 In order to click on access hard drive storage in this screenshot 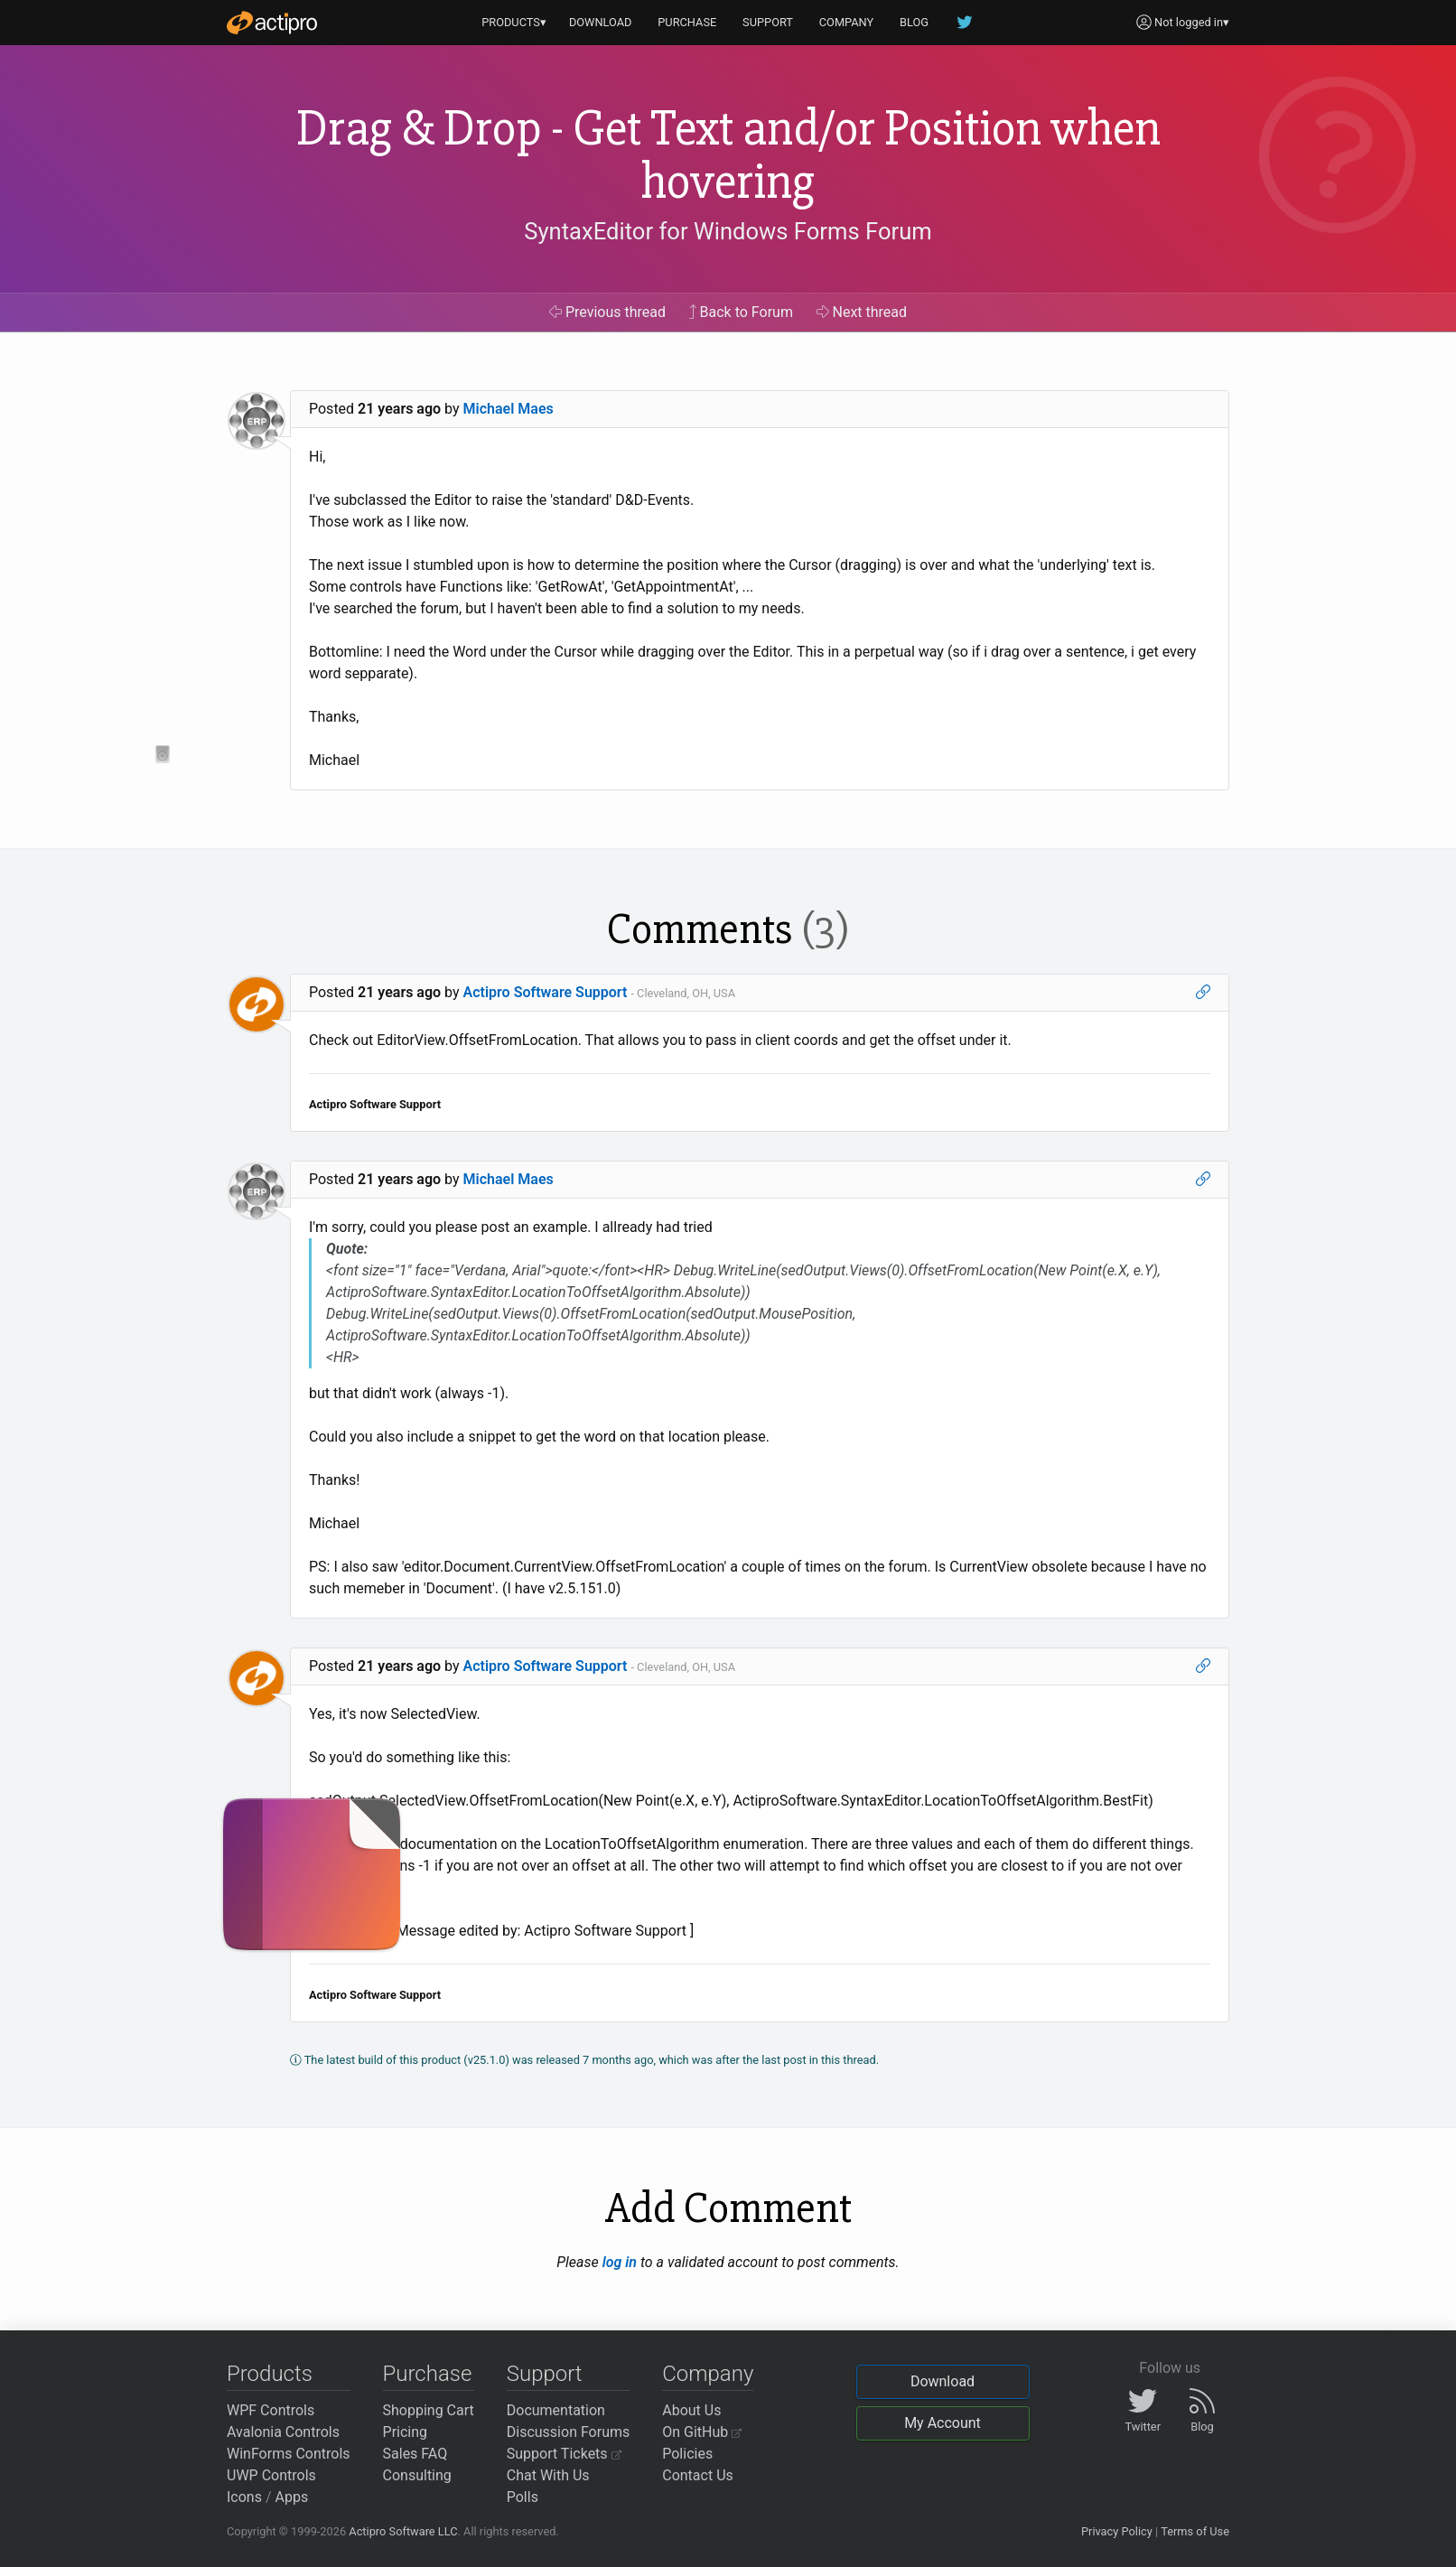, I will do `click(163, 754)`.